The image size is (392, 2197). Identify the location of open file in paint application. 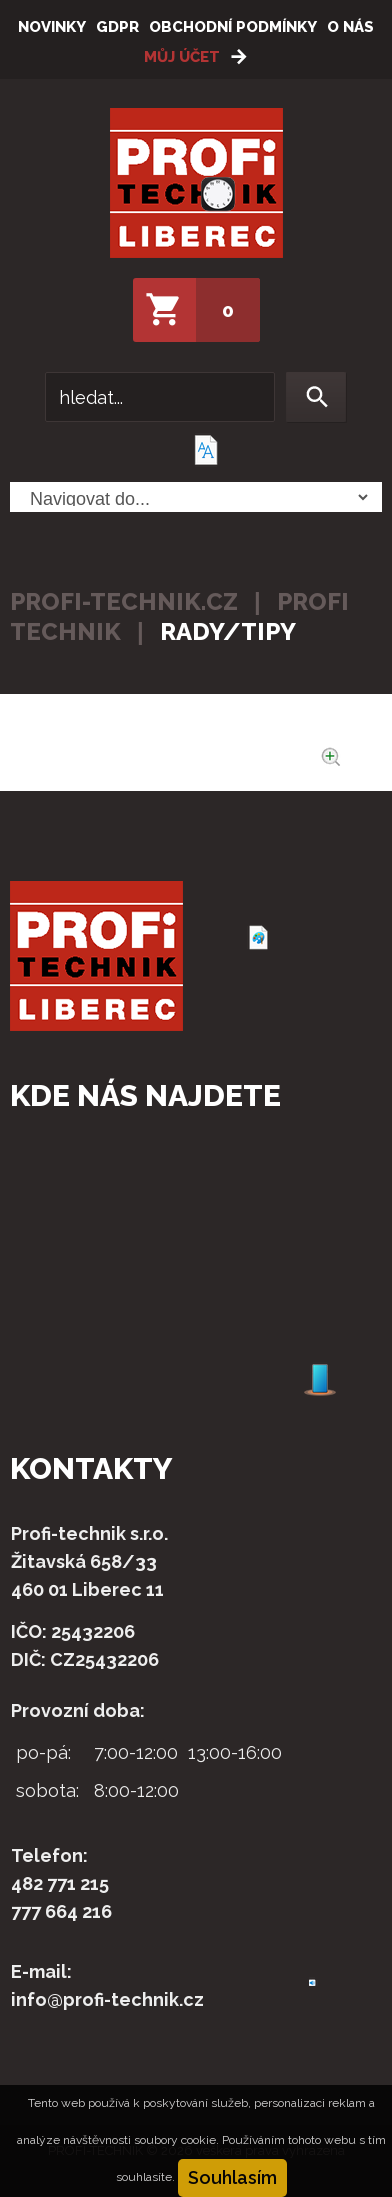
(258, 937).